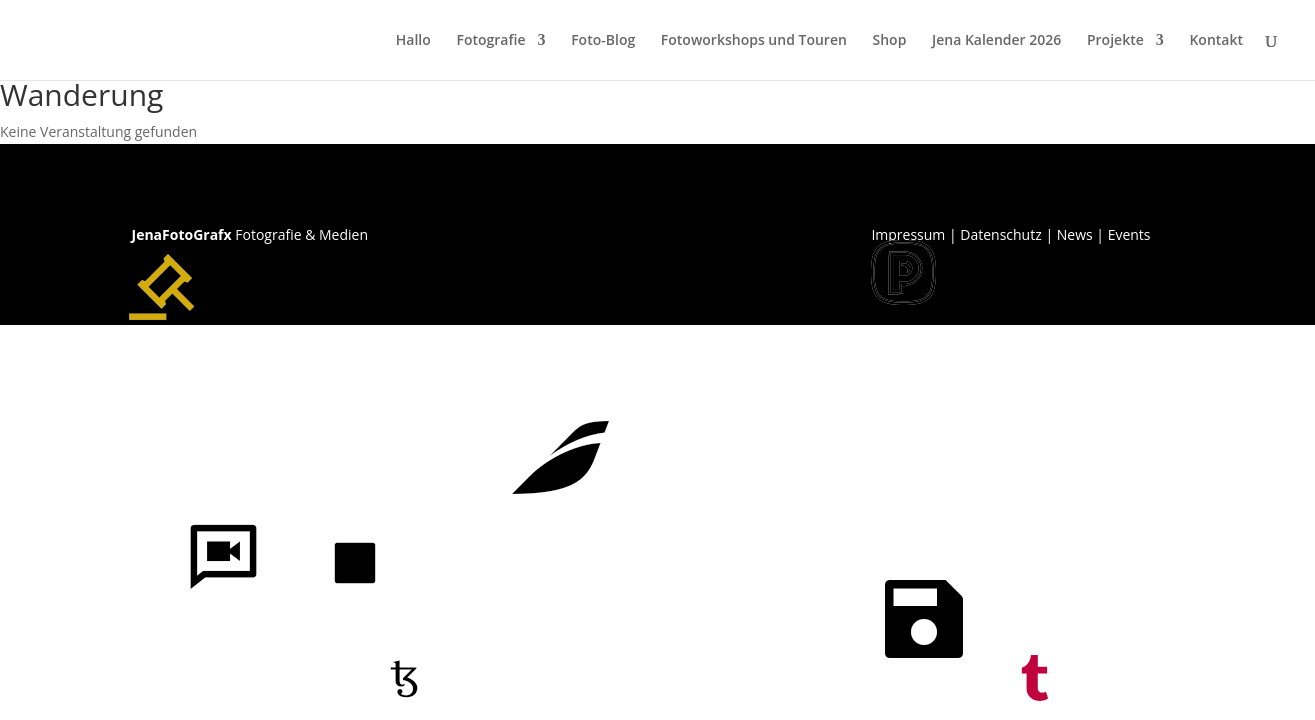 This screenshot has width=1315, height=720. Describe the element at coordinates (160, 289) in the screenshot. I see `place a bid on an item` at that location.